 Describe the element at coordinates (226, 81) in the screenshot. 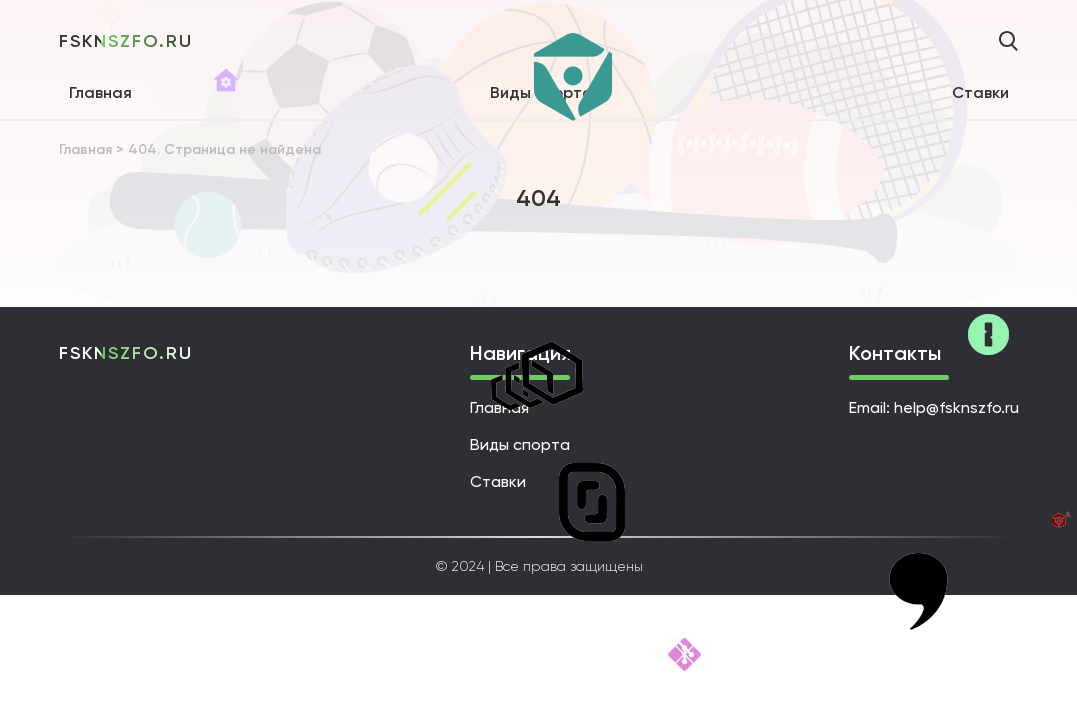

I see `access home or house settings` at that location.